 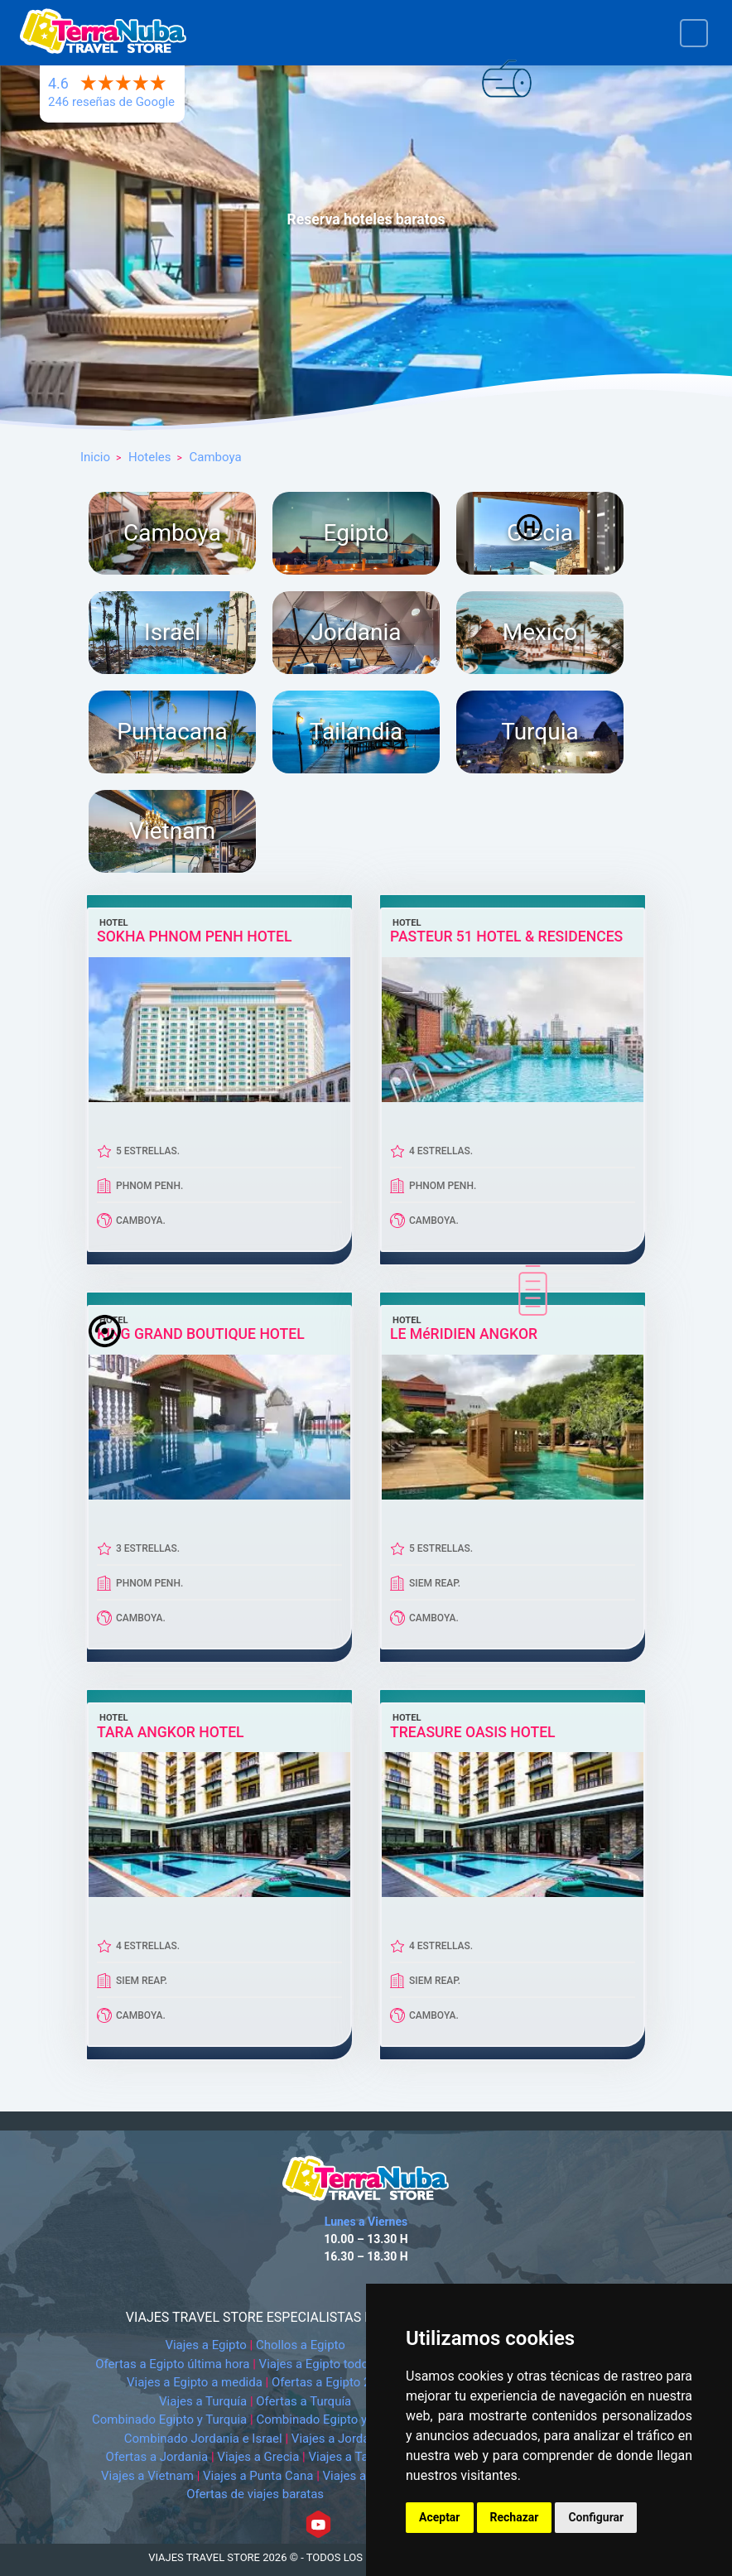 What do you see at coordinates (532, 1291) in the screenshot?
I see `indicates full battery charge` at bounding box center [532, 1291].